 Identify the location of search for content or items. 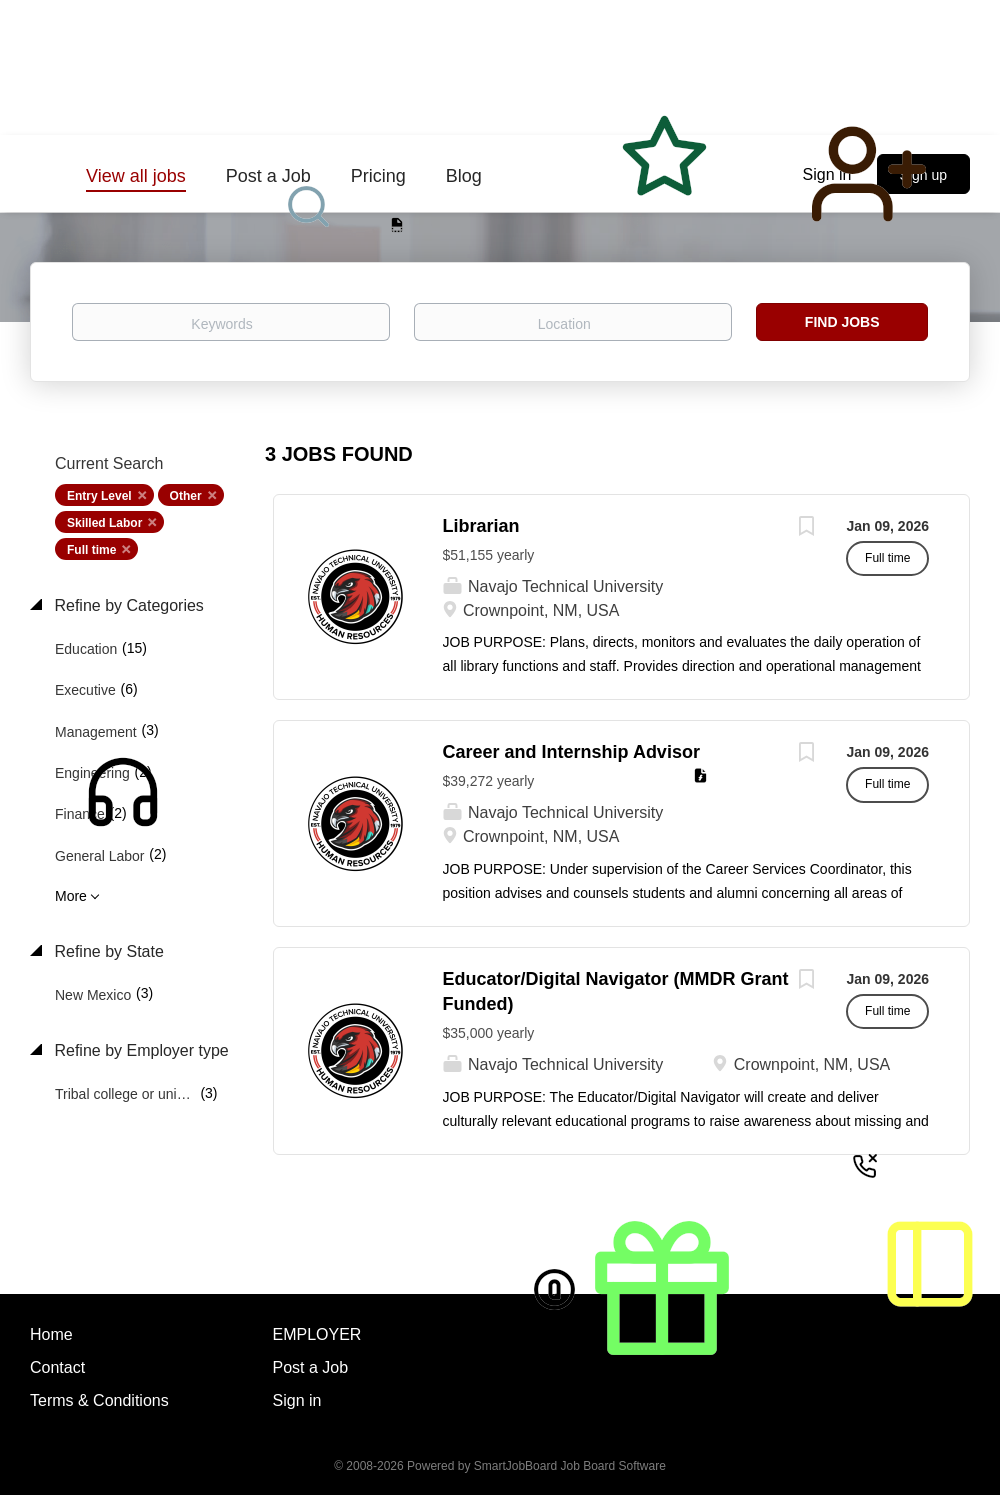
(308, 206).